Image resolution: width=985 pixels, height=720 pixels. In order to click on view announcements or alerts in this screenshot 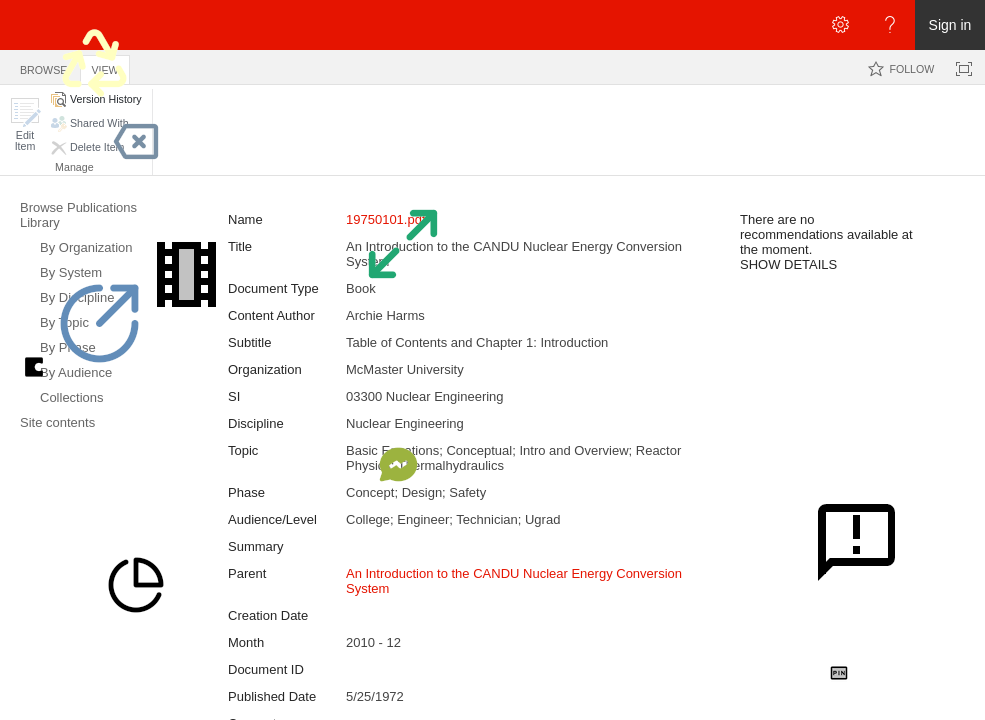, I will do `click(856, 542)`.